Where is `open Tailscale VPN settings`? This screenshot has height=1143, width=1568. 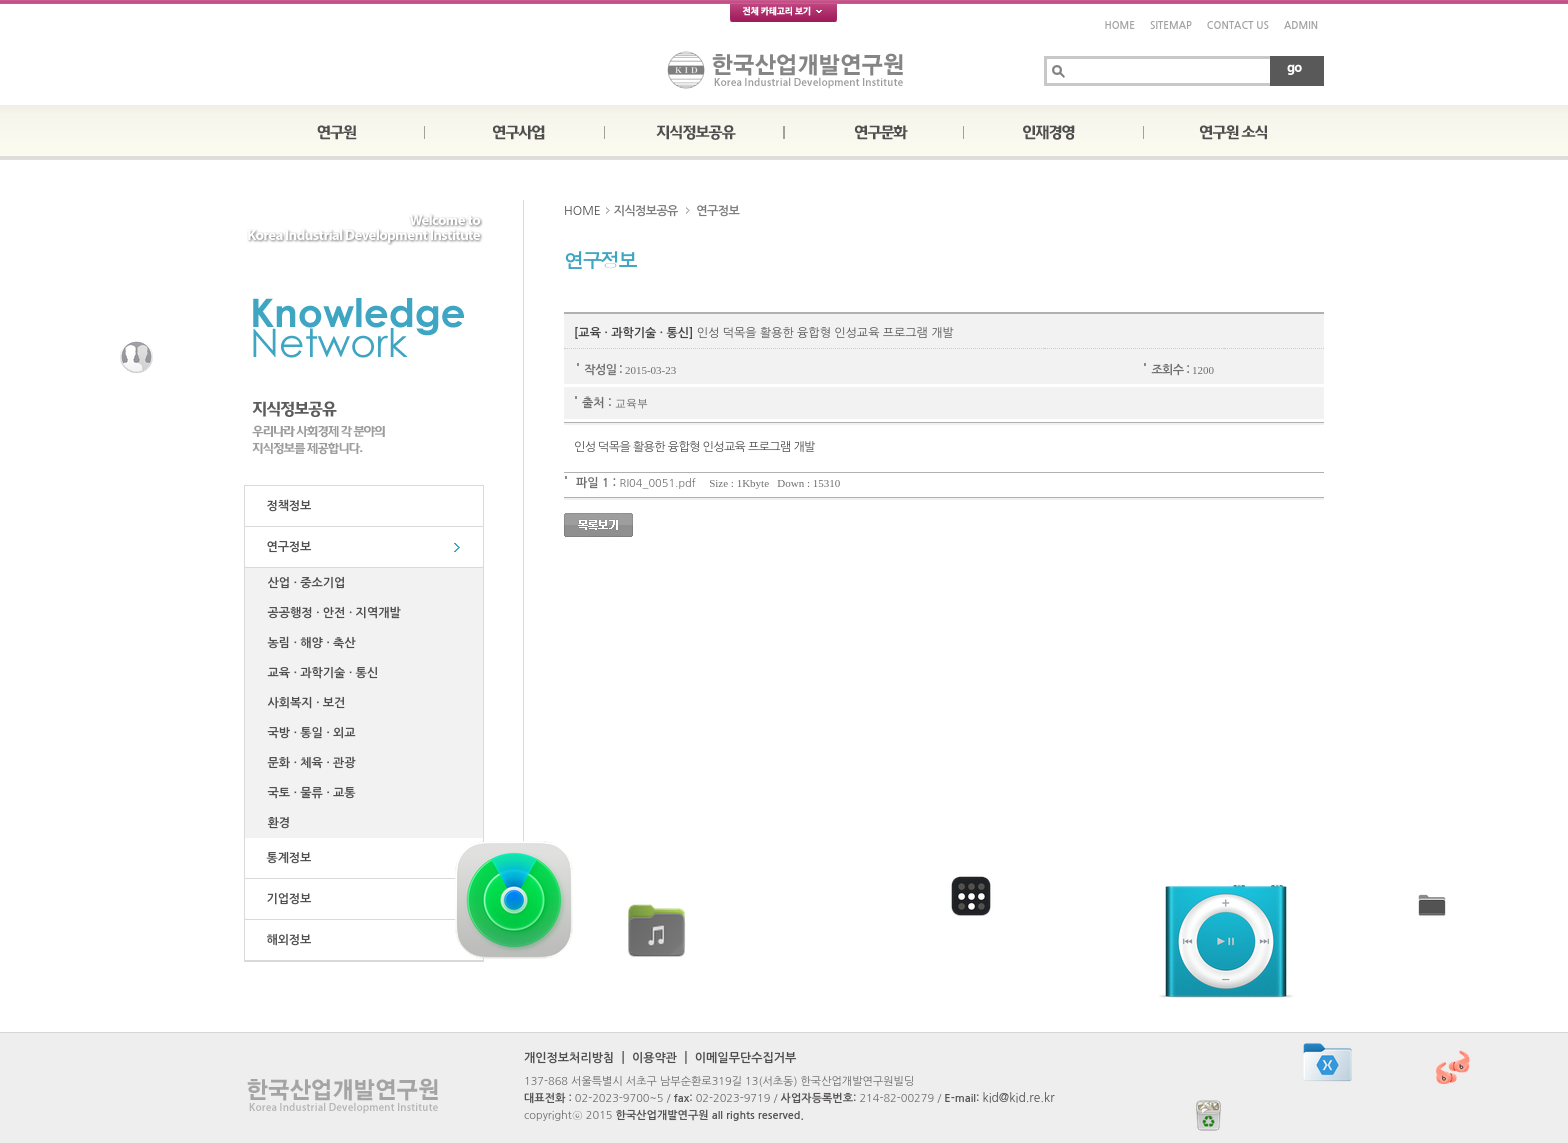
open Tailscale VPN settings is located at coordinates (971, 896).